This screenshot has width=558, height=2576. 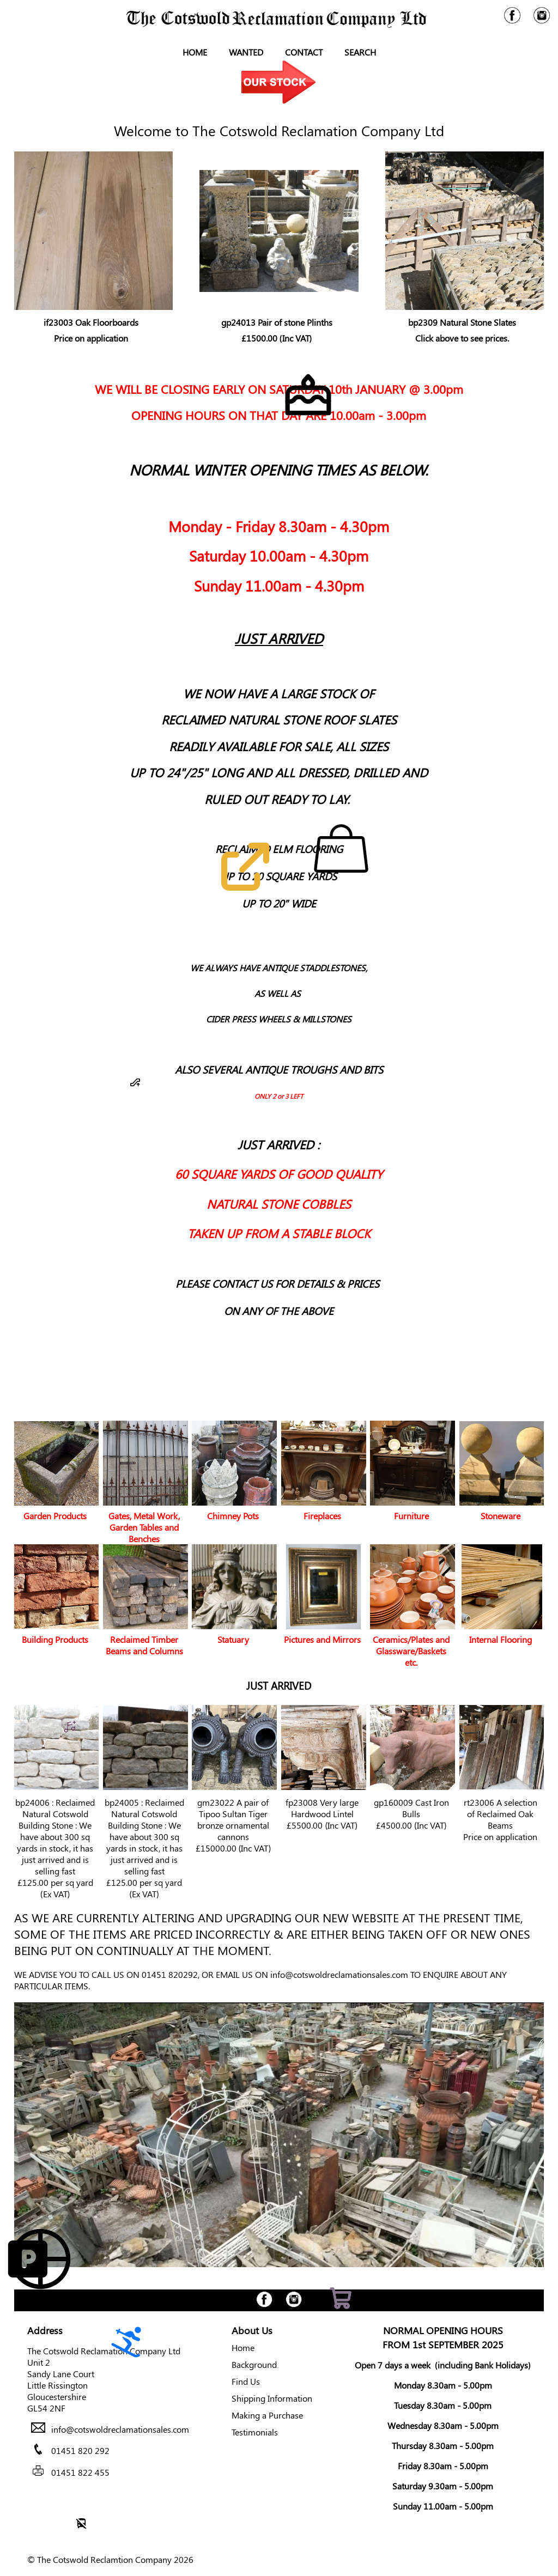 I want to click on add a new song to your library, so click(x=70, y=1727).